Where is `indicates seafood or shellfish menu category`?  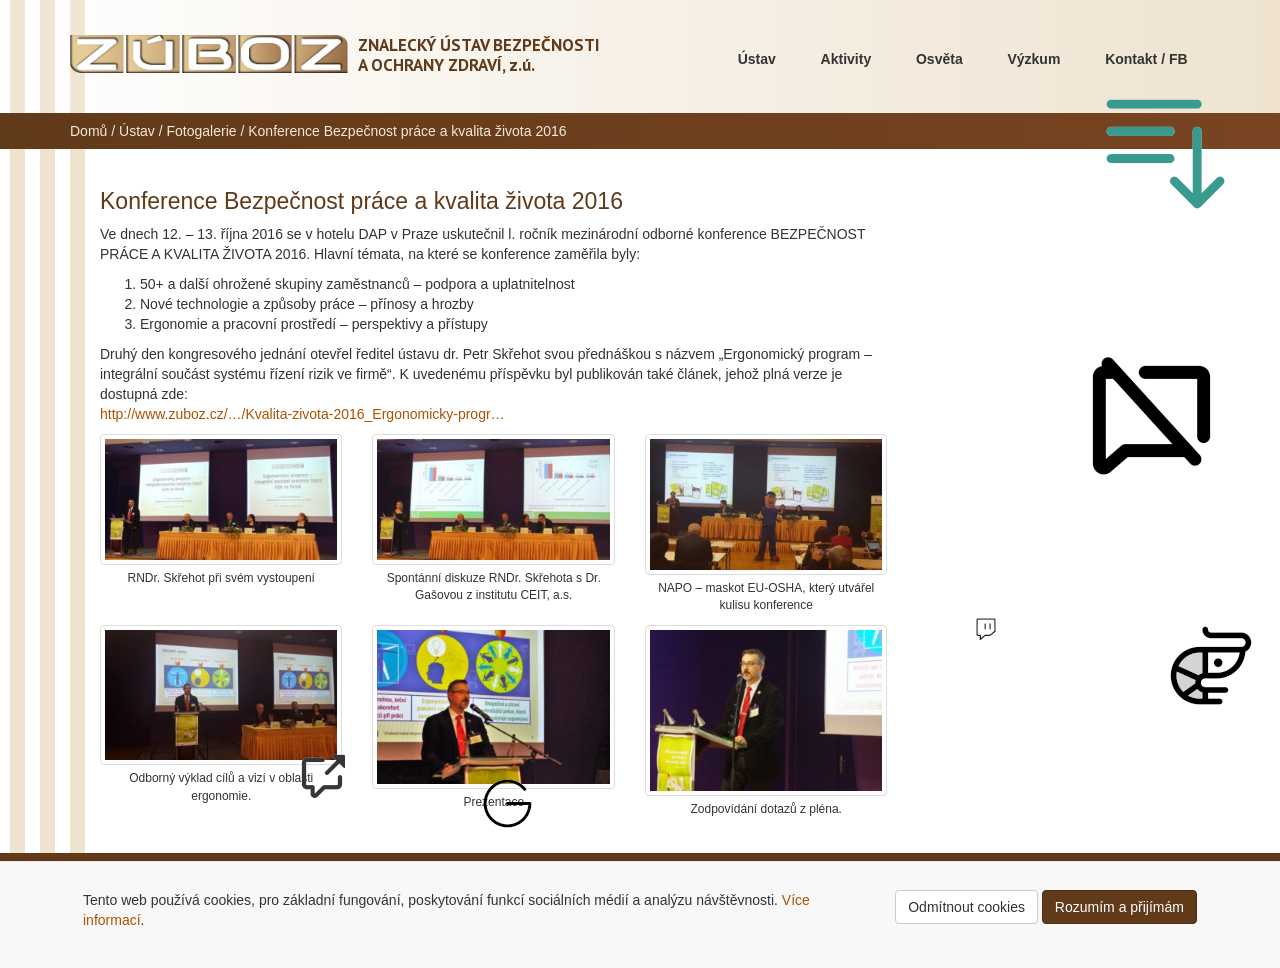
indicates seafood or shellfish menu category is located at coordinates (1211, 667).